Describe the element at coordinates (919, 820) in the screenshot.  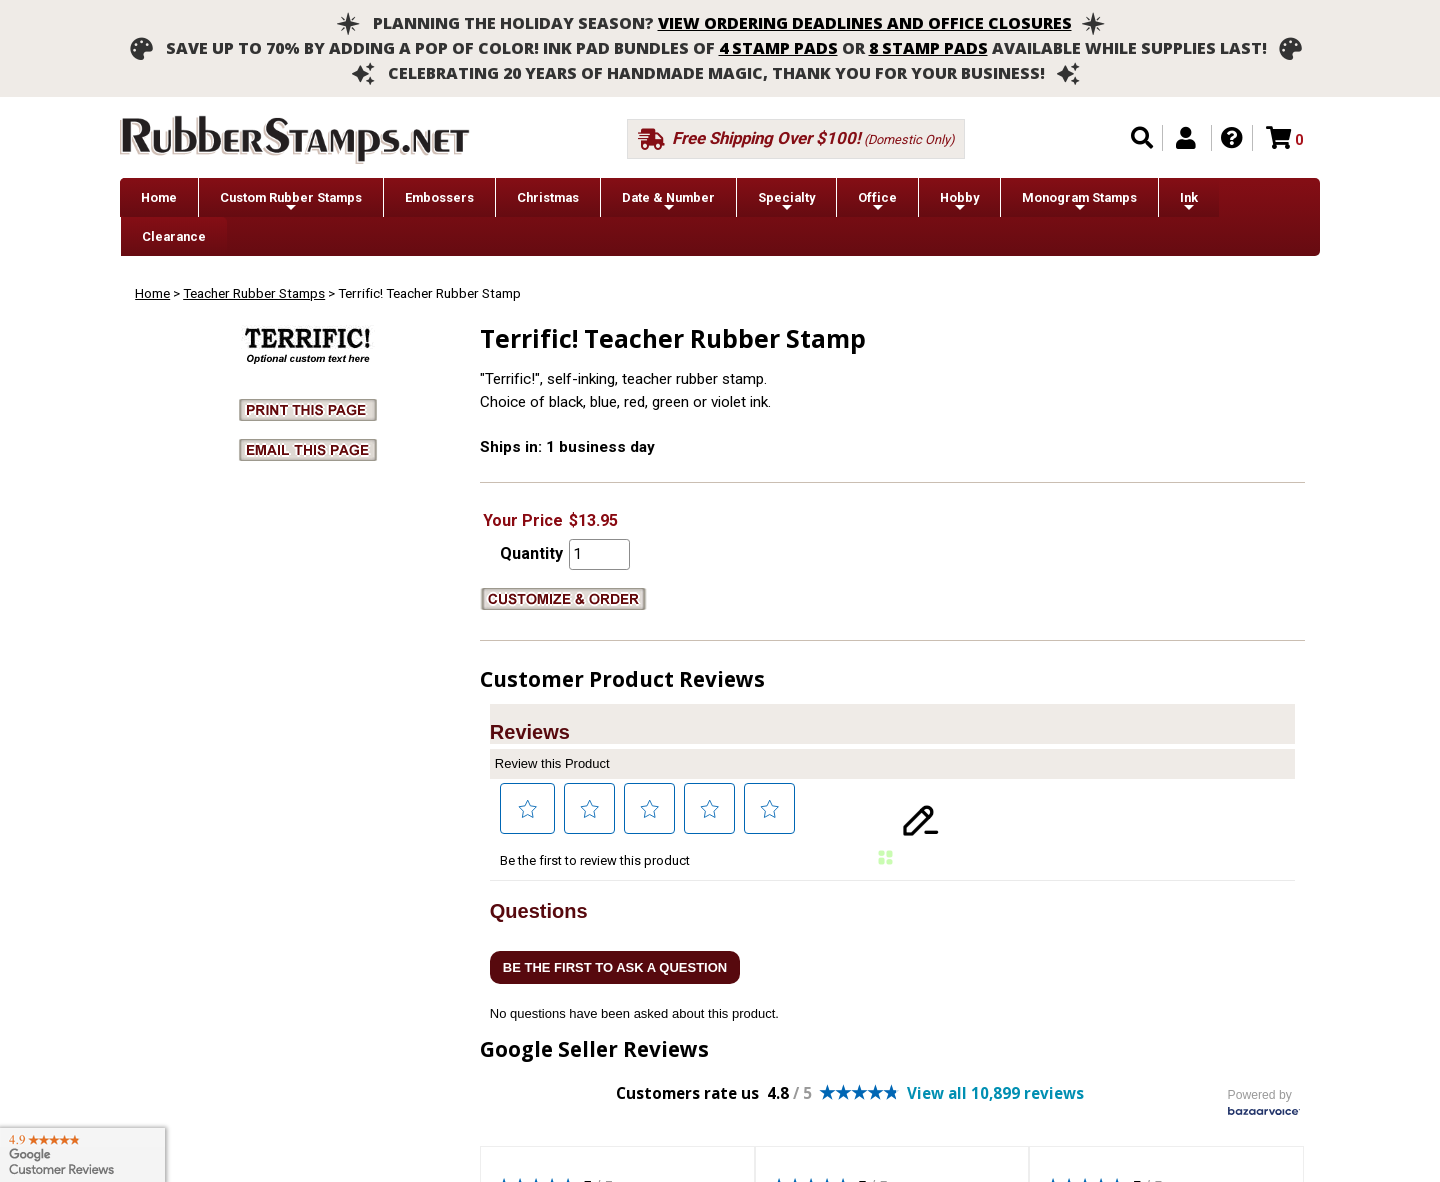
I see `remove editing capabilities` at that location.